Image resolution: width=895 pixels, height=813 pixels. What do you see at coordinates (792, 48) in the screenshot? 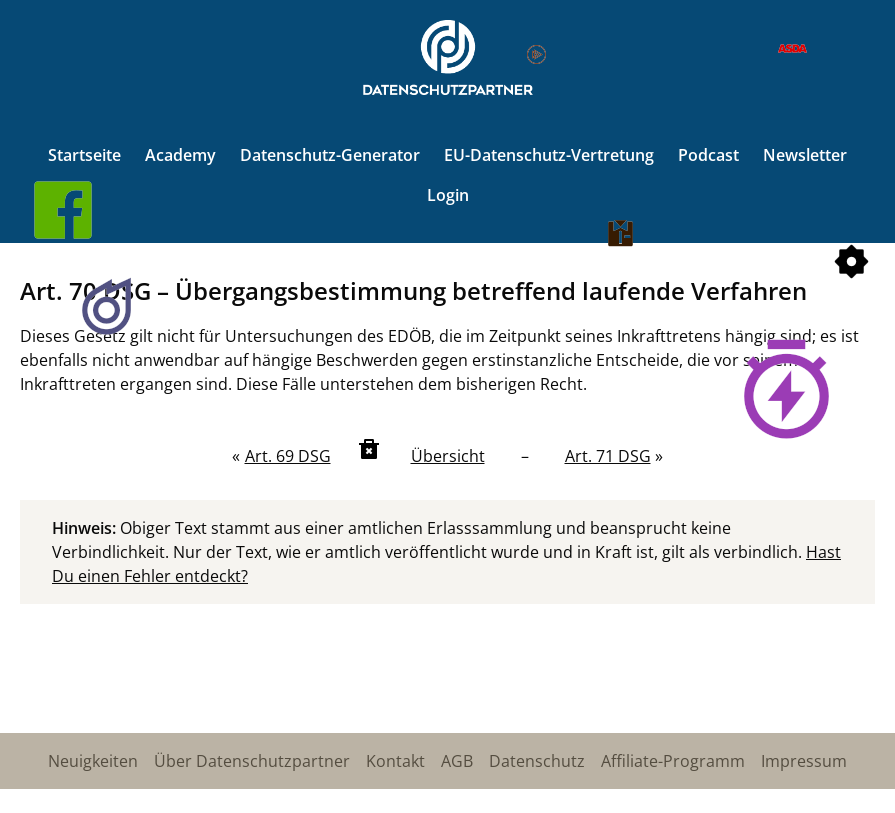
I see `Asda brand logo` at bounding box center [792, 48].